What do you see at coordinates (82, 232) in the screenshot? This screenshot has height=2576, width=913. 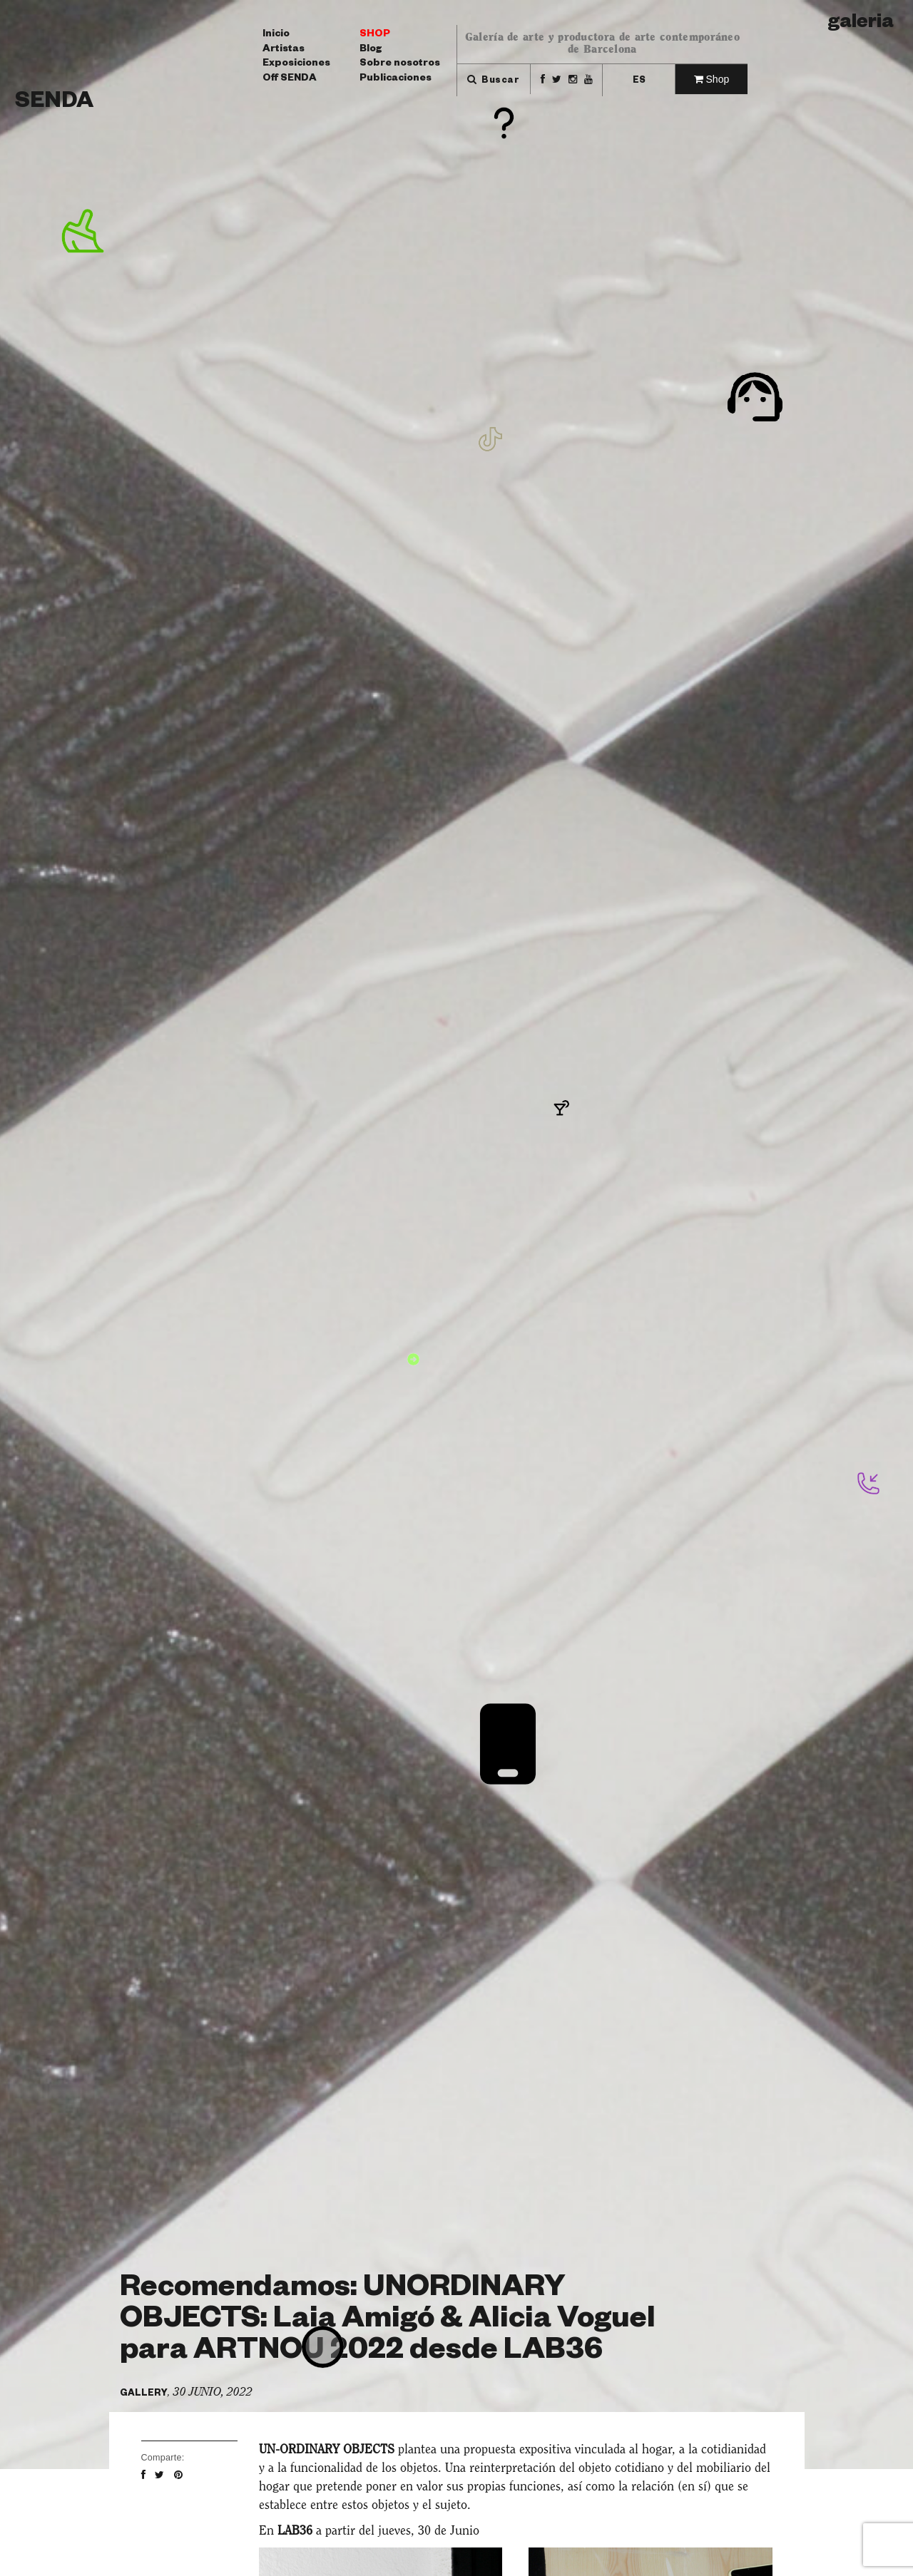 I see `clear cache or temporary files` at bounding box center [82, 232].